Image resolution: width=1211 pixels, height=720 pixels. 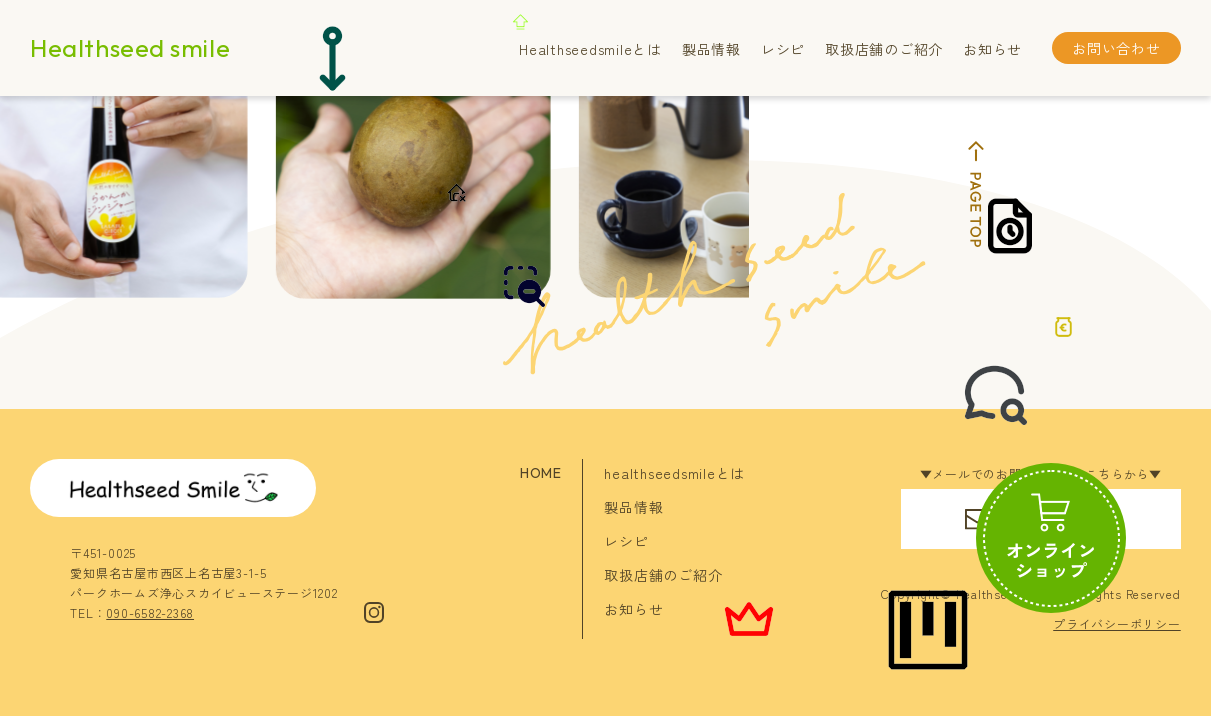 What do you see at coordinates (1010, 226) in the screenshot?
I see `view file history or recent changes` at bounding box center [1010, 226].